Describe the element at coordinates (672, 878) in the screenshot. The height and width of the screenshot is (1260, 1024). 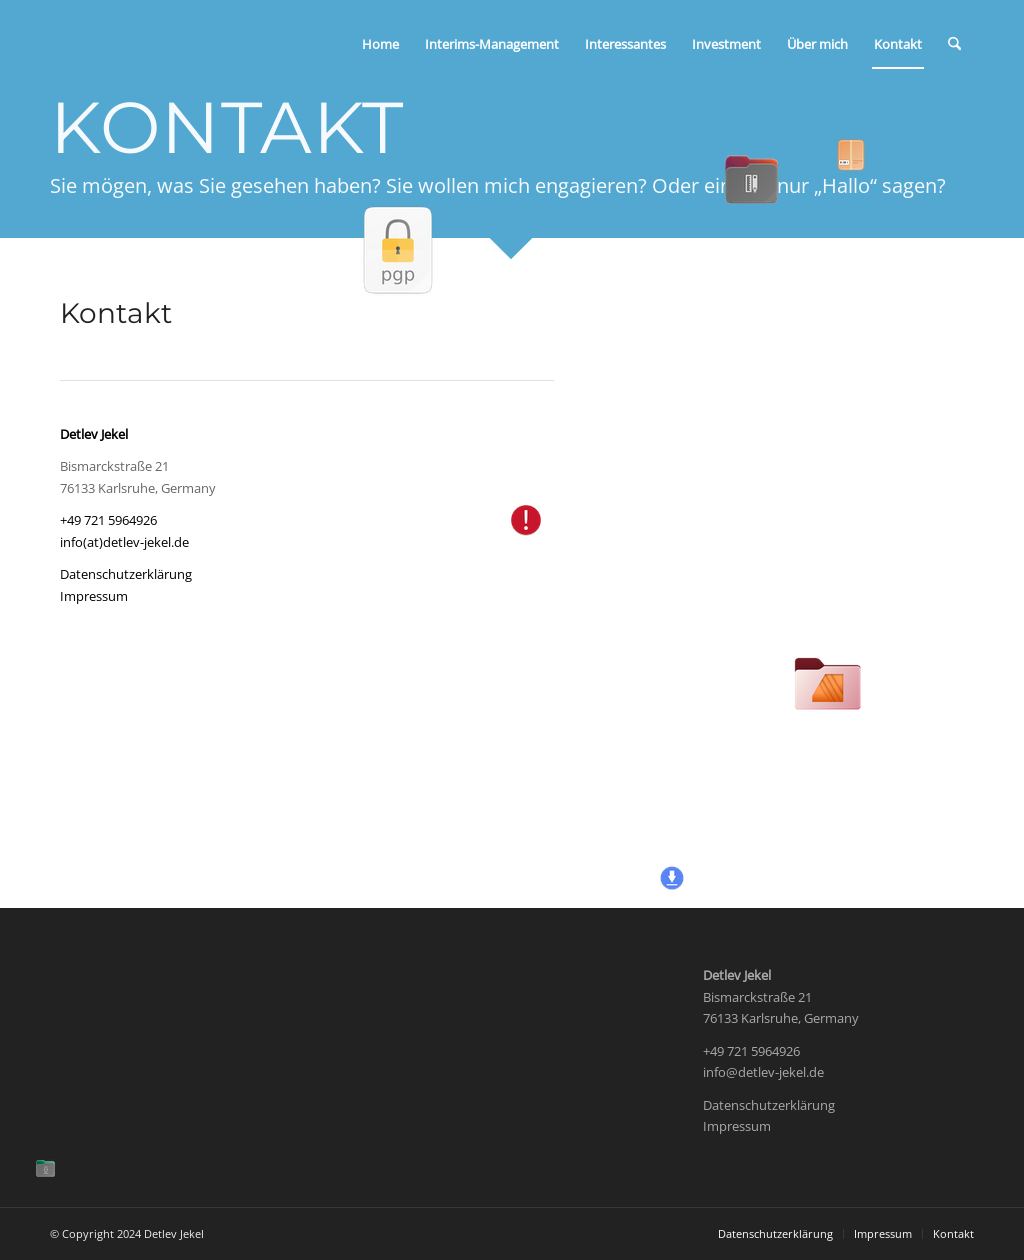
I see `access your downloads folder` at that location.